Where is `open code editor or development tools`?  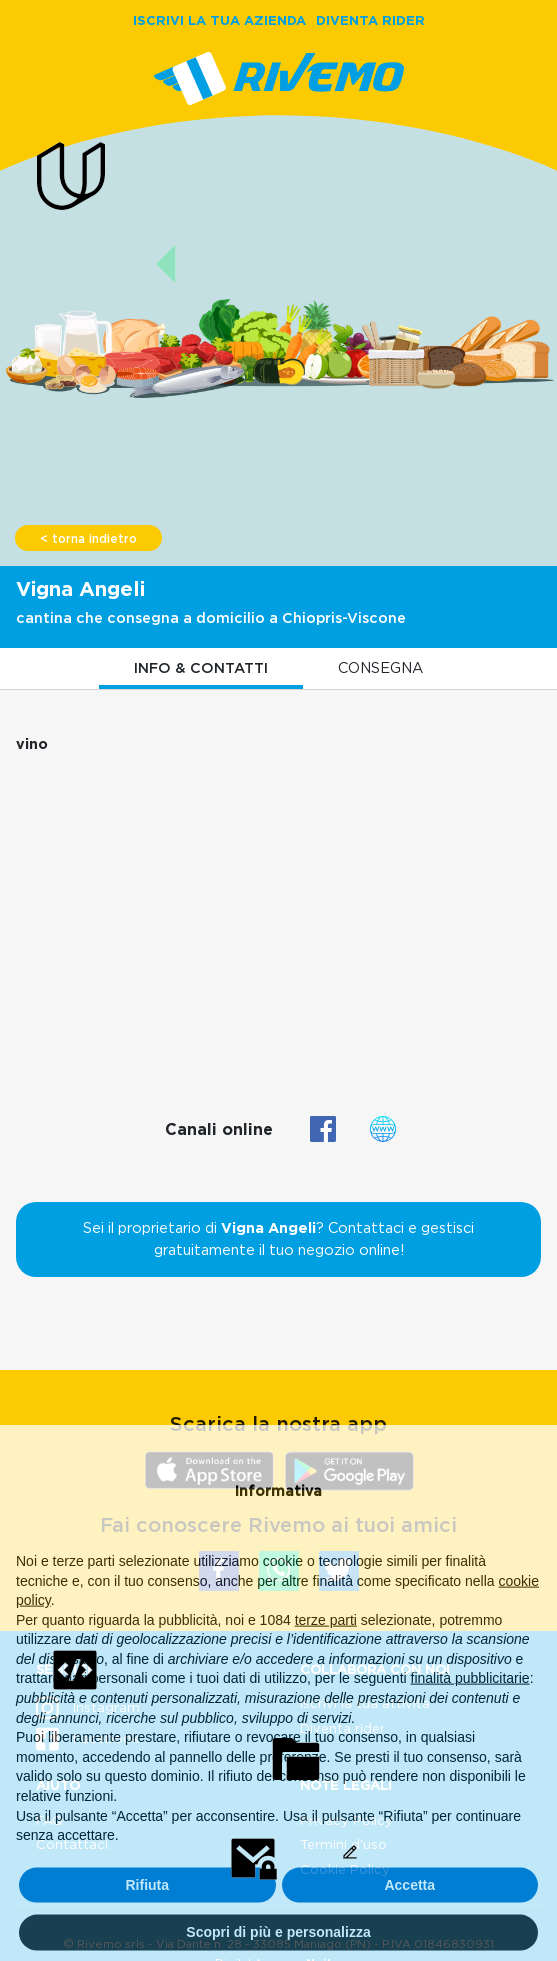 open code editor or development tools is located at coordinates (75, 1670).